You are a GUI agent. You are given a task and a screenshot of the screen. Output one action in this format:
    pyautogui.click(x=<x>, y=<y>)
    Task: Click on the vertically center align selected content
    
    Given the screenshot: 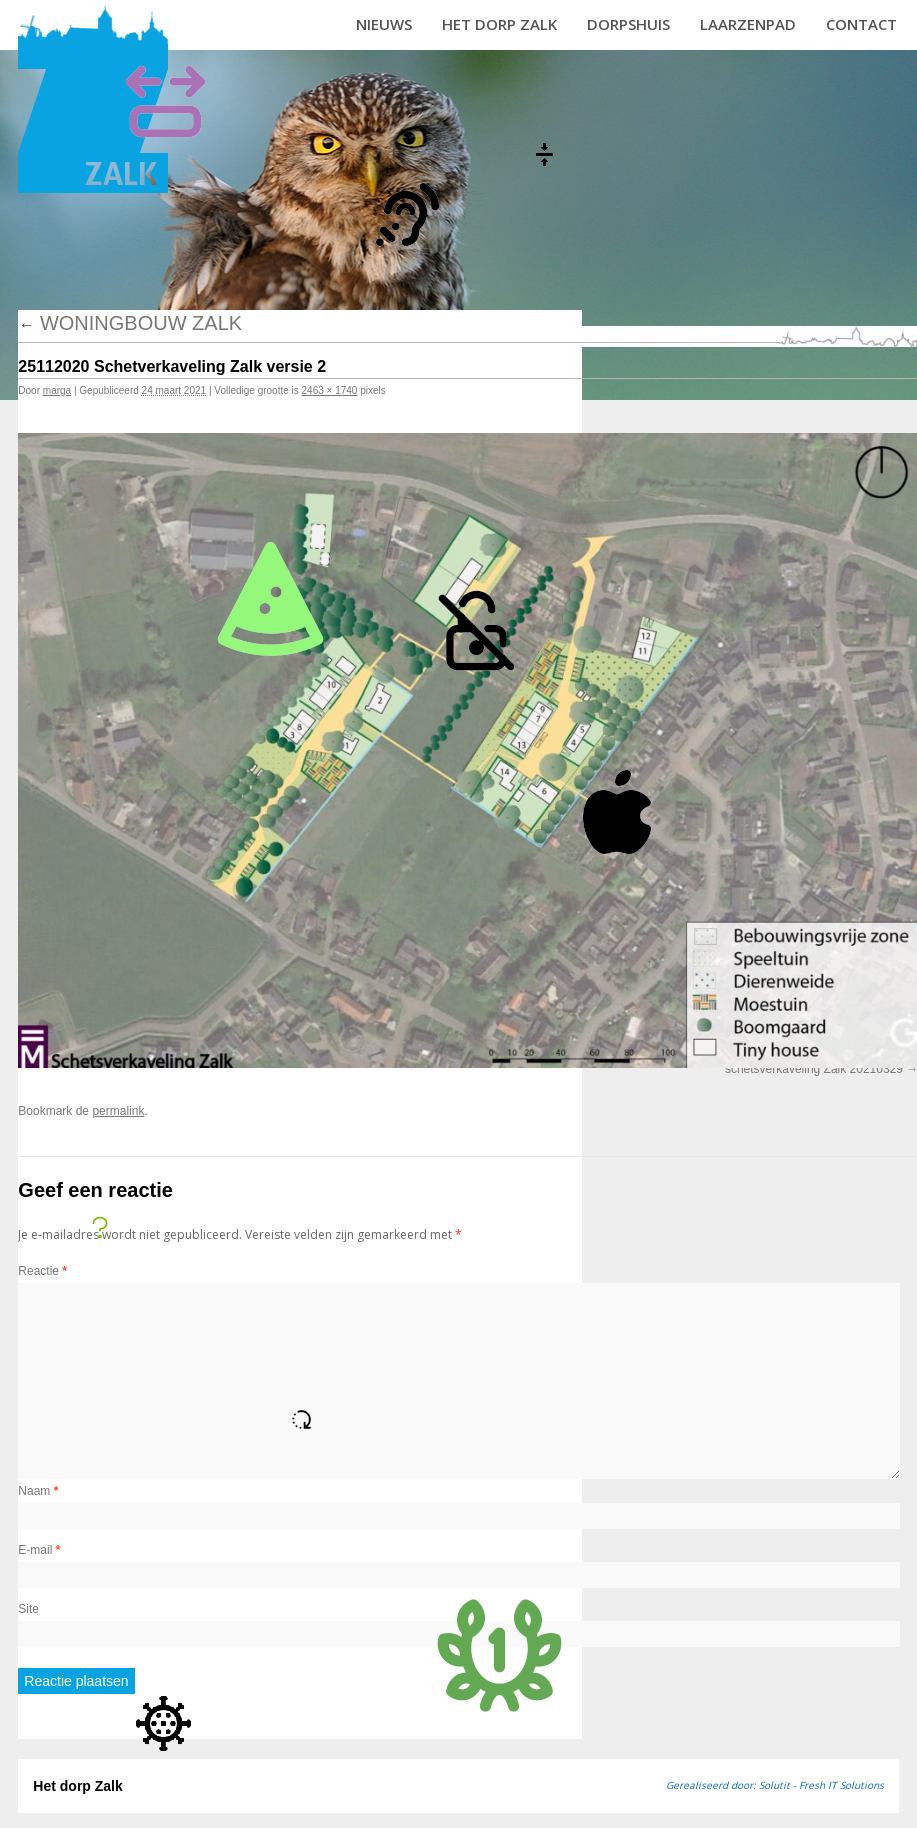 What is the action you would take?
    pyautogui.click(x=544, y=154)
    